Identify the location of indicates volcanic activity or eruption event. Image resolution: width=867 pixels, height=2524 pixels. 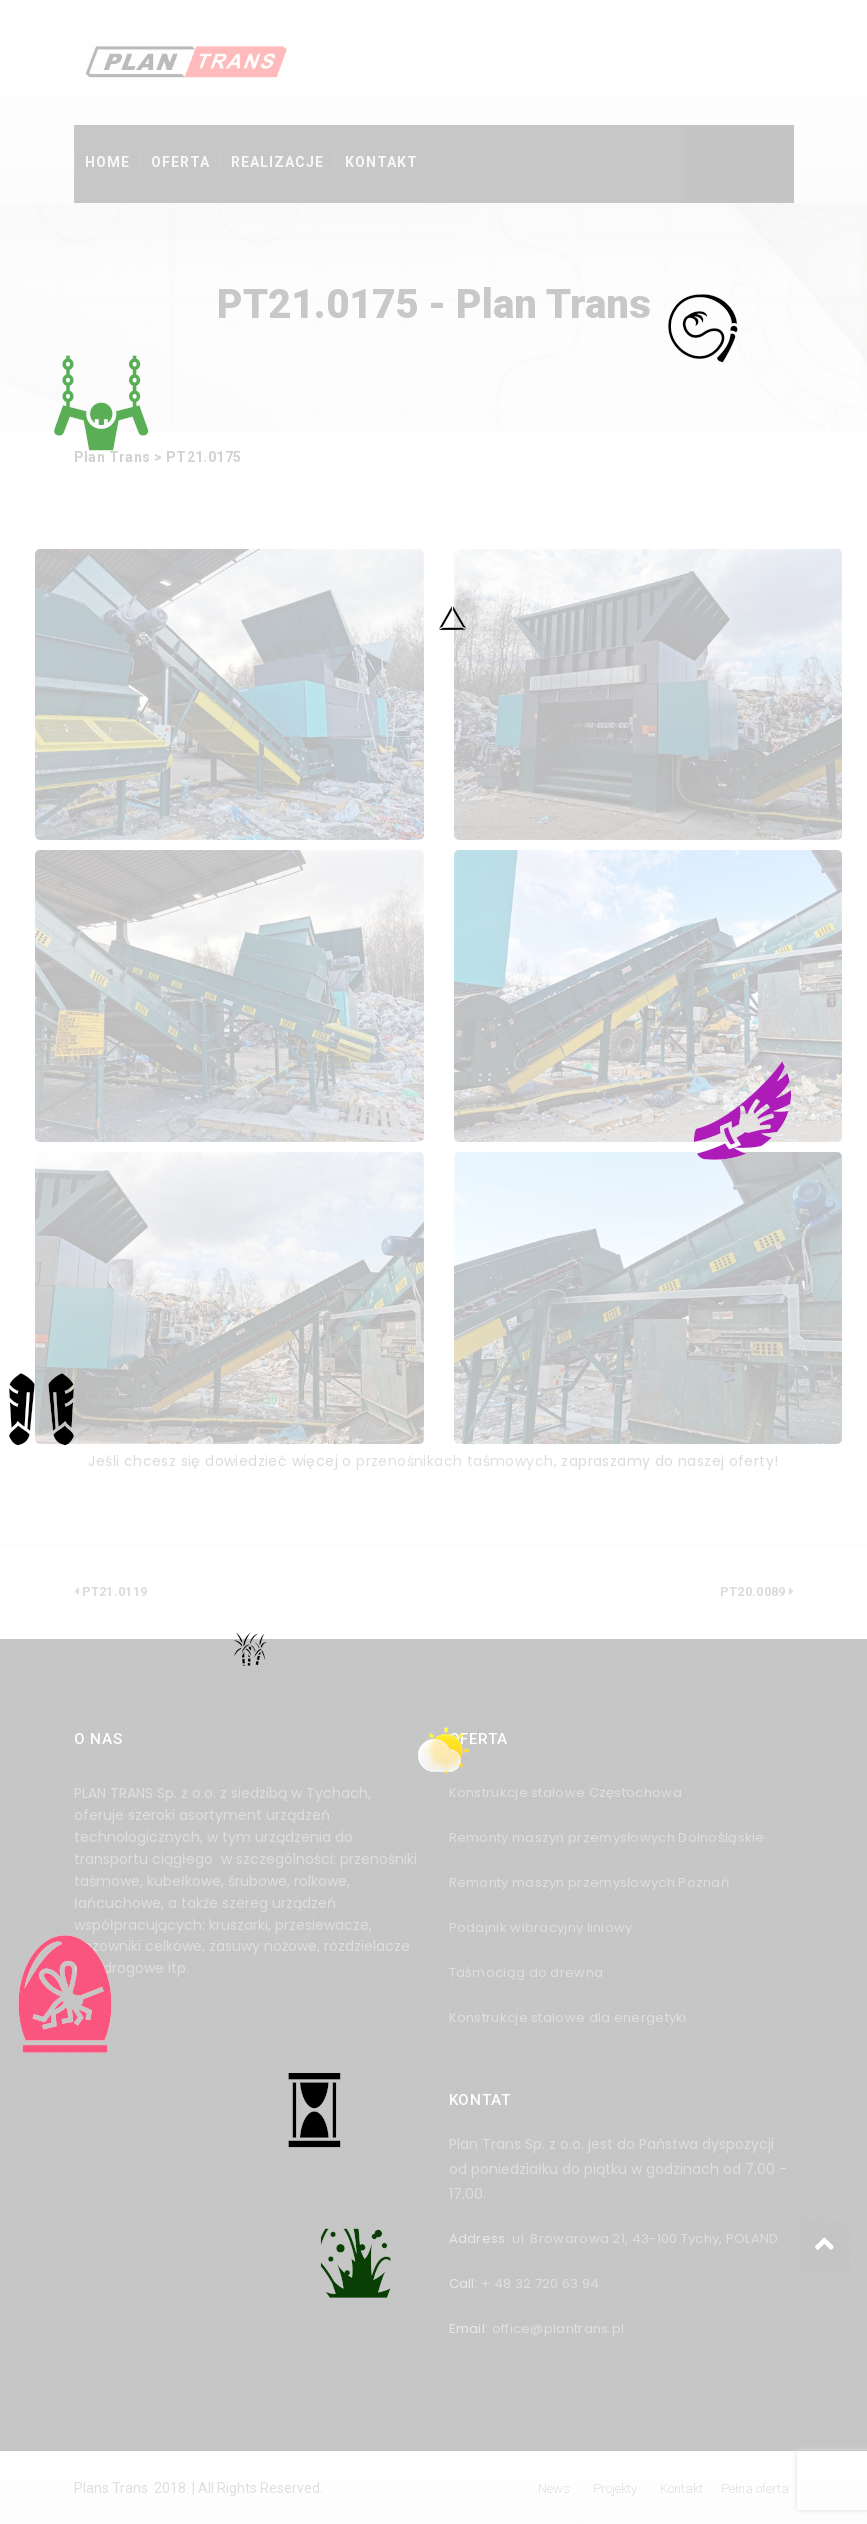
(355, 2263).